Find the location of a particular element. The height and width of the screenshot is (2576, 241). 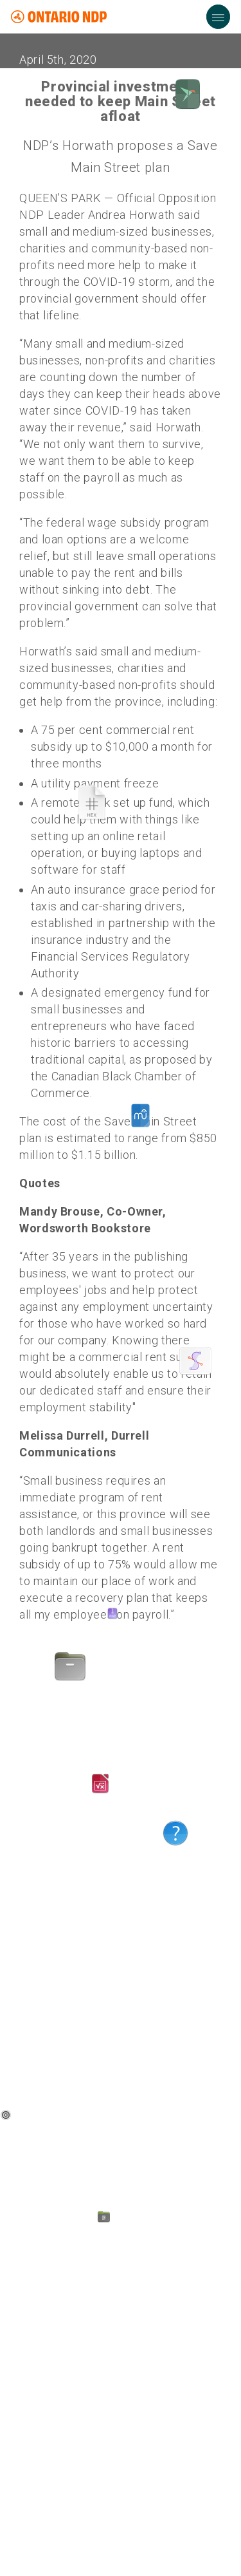

a compressed RAR archive file is located at coordinates (112, 1613).